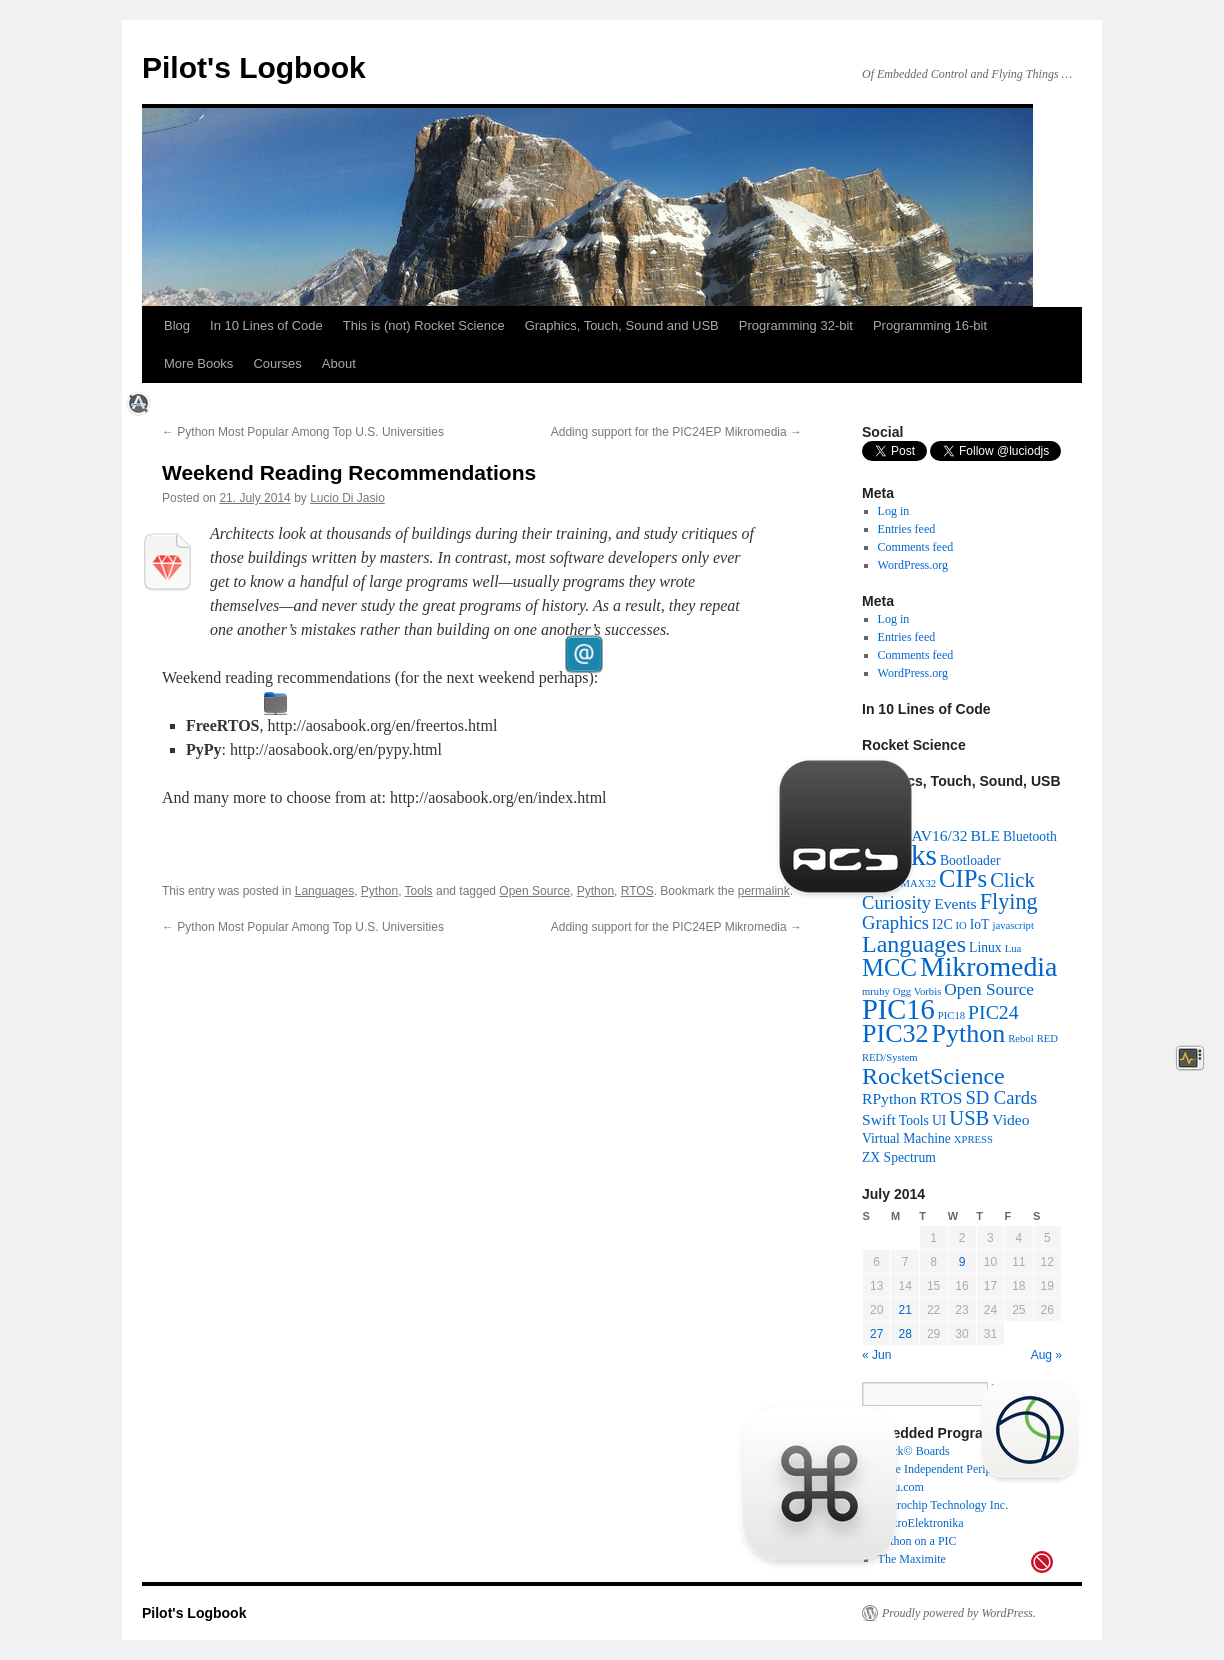  I want to click on open onboard on-screen keyboard app, so click(819, 1483).